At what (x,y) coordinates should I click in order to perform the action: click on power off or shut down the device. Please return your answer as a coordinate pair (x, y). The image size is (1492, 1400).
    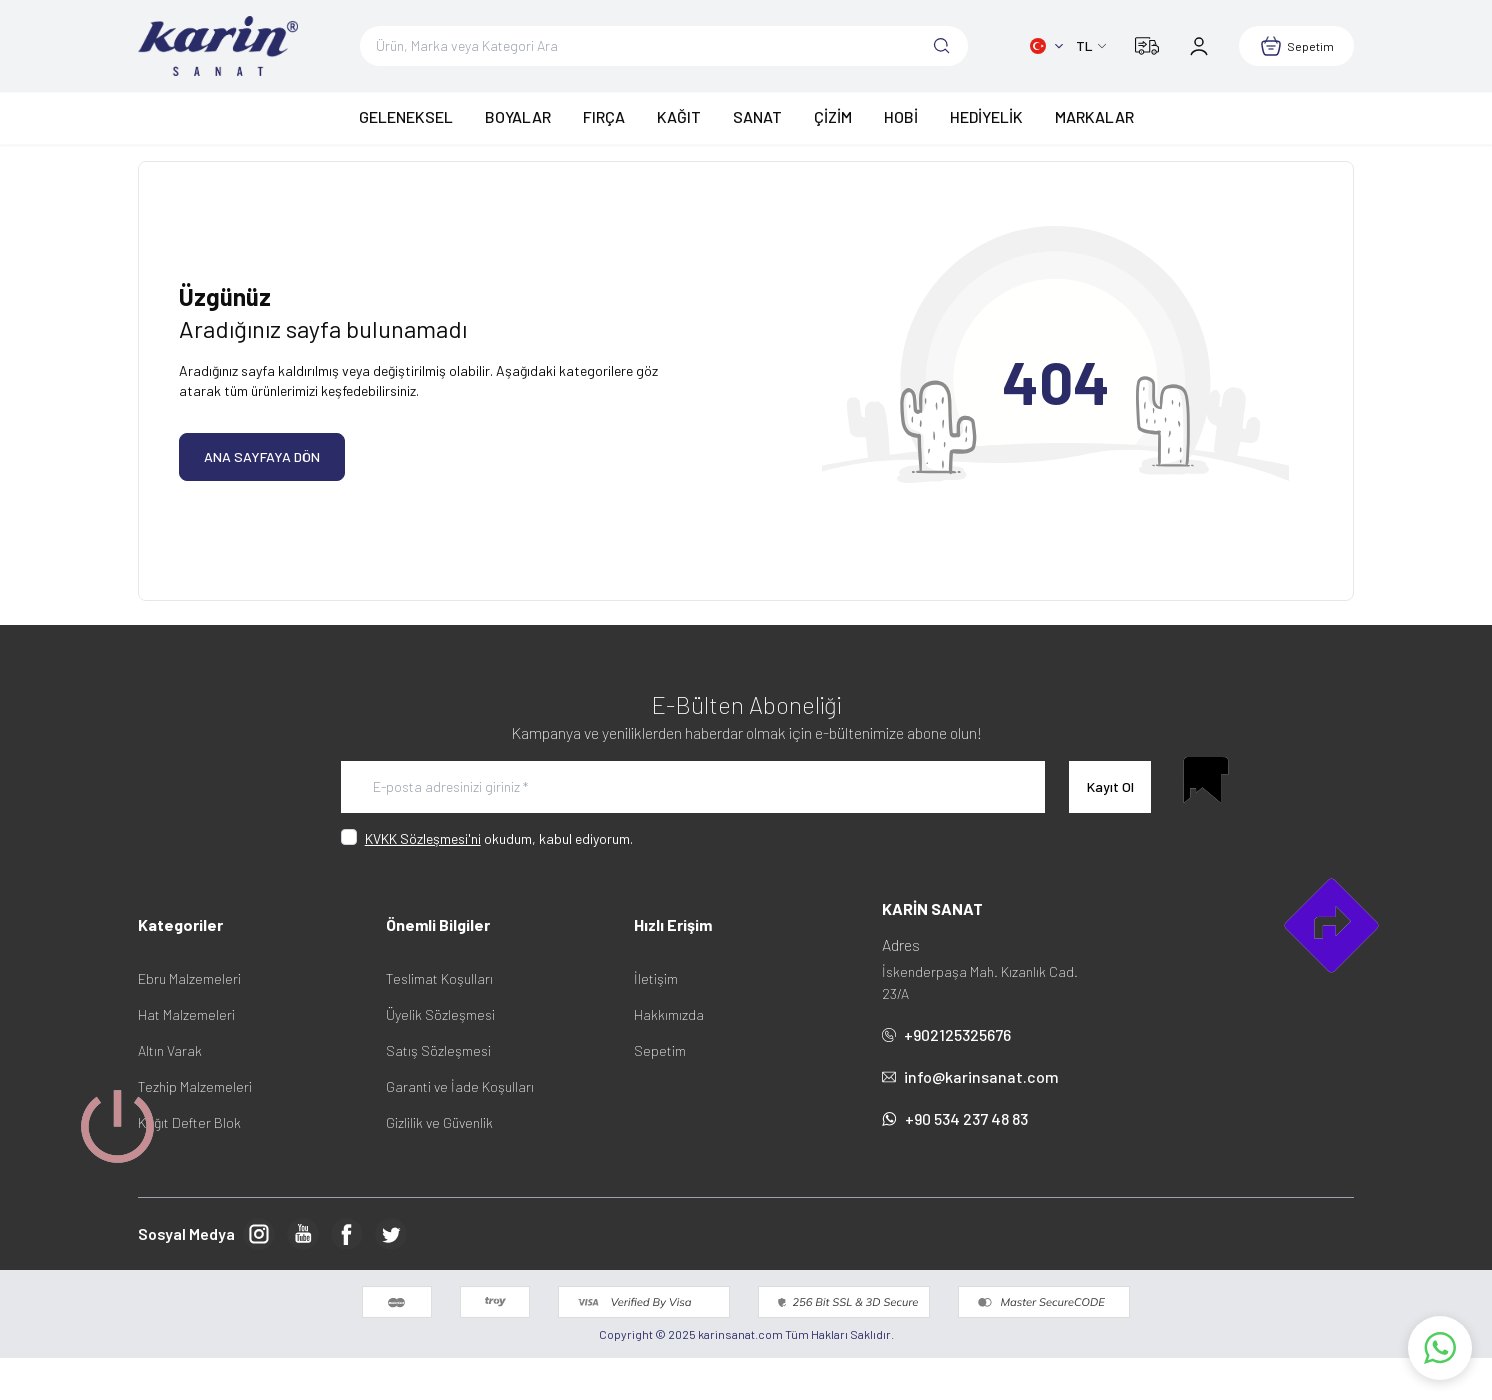
    Looking at the image, I should click on (117, 1126).